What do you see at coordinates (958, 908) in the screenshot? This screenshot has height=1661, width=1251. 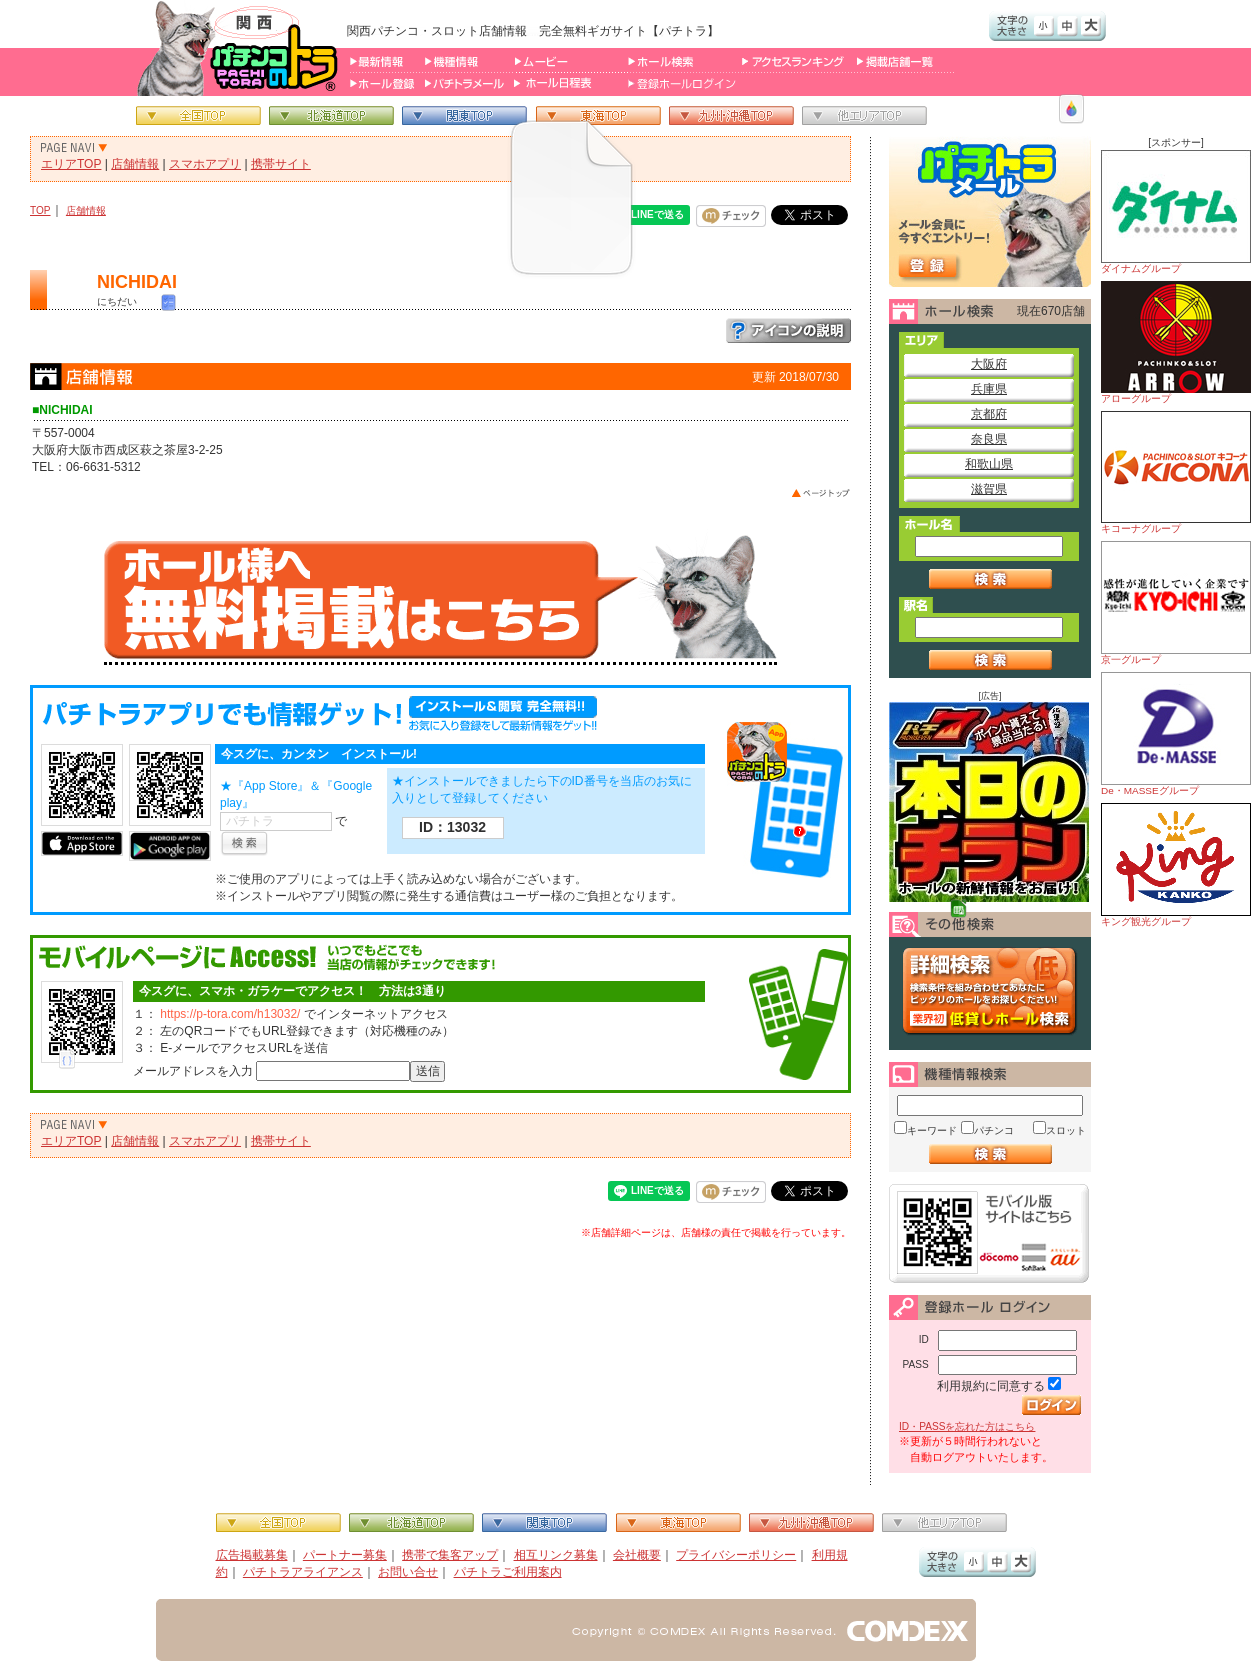 I see `open LibreOffice Calc spreadsheet application` at bounding box center [958, 908].